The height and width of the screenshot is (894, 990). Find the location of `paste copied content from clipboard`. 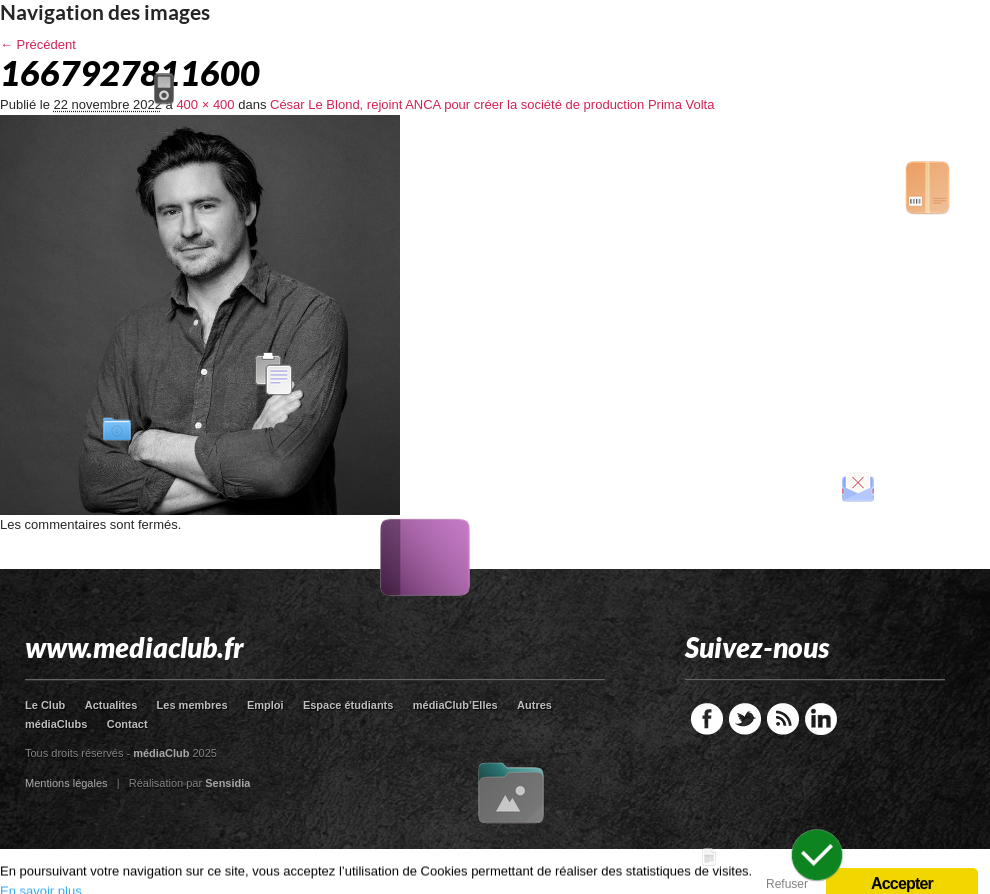

paste copied content from clipboard is located at coordinates (273, 373).